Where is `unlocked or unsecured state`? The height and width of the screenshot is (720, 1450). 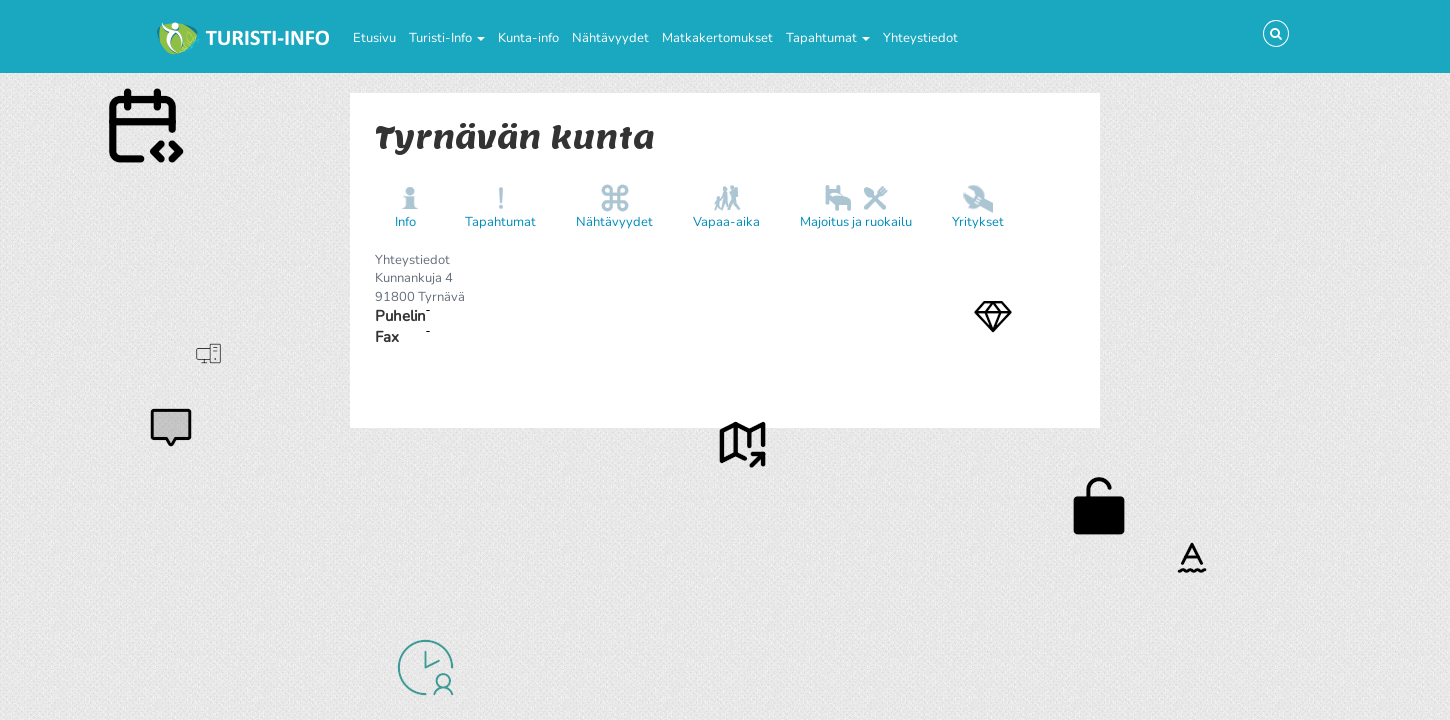
unlocked or unsecured state is located at coordinates (1099, 509).